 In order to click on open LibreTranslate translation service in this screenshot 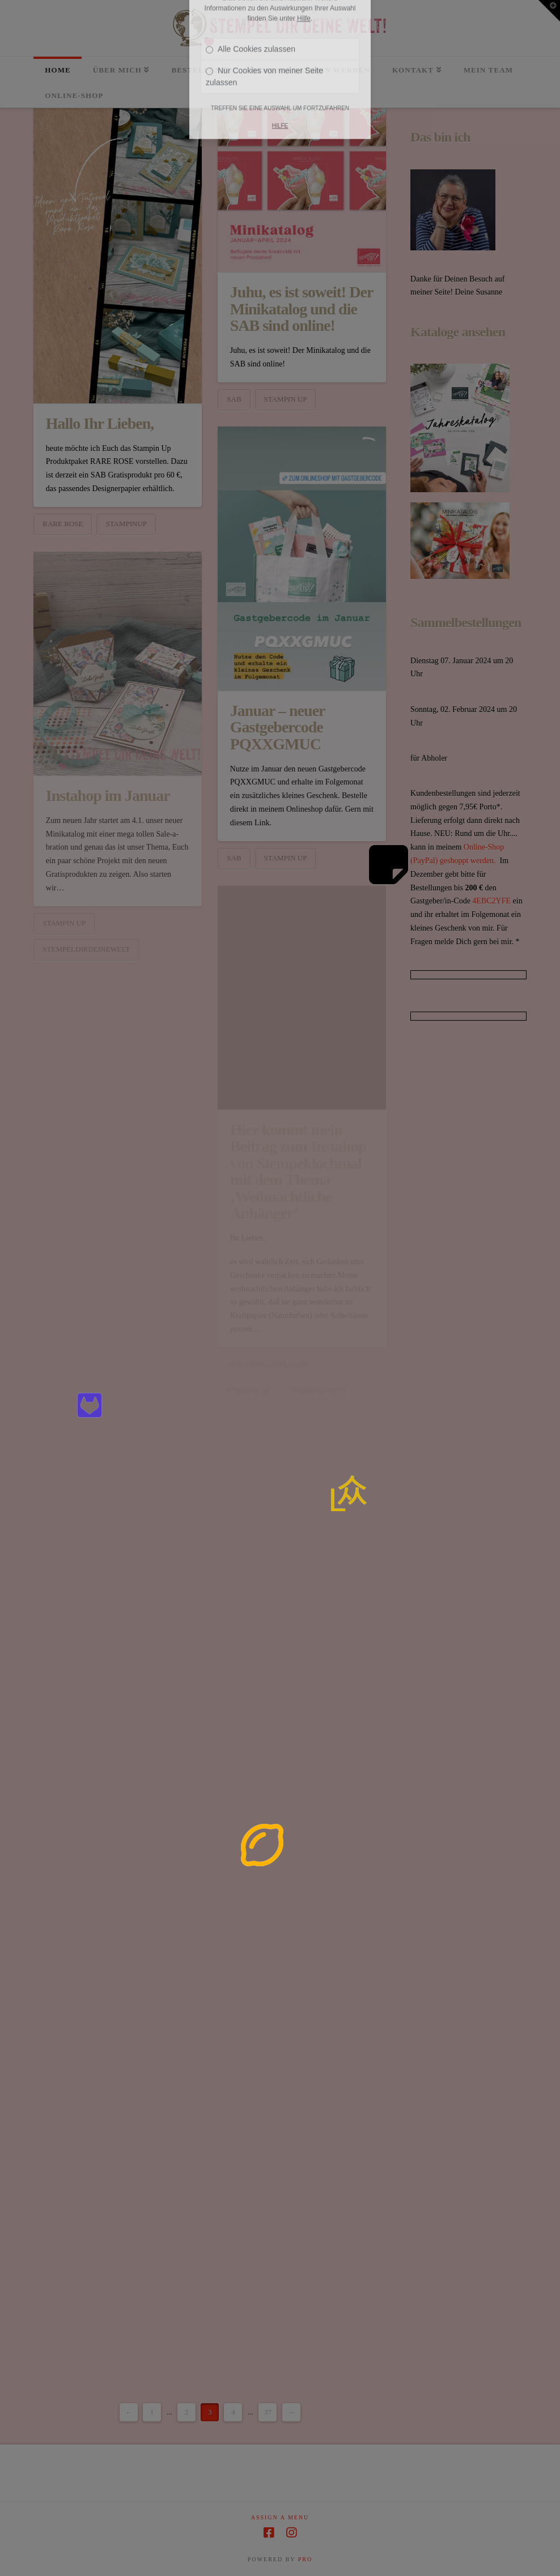, I will do `click(349, 1493)`.